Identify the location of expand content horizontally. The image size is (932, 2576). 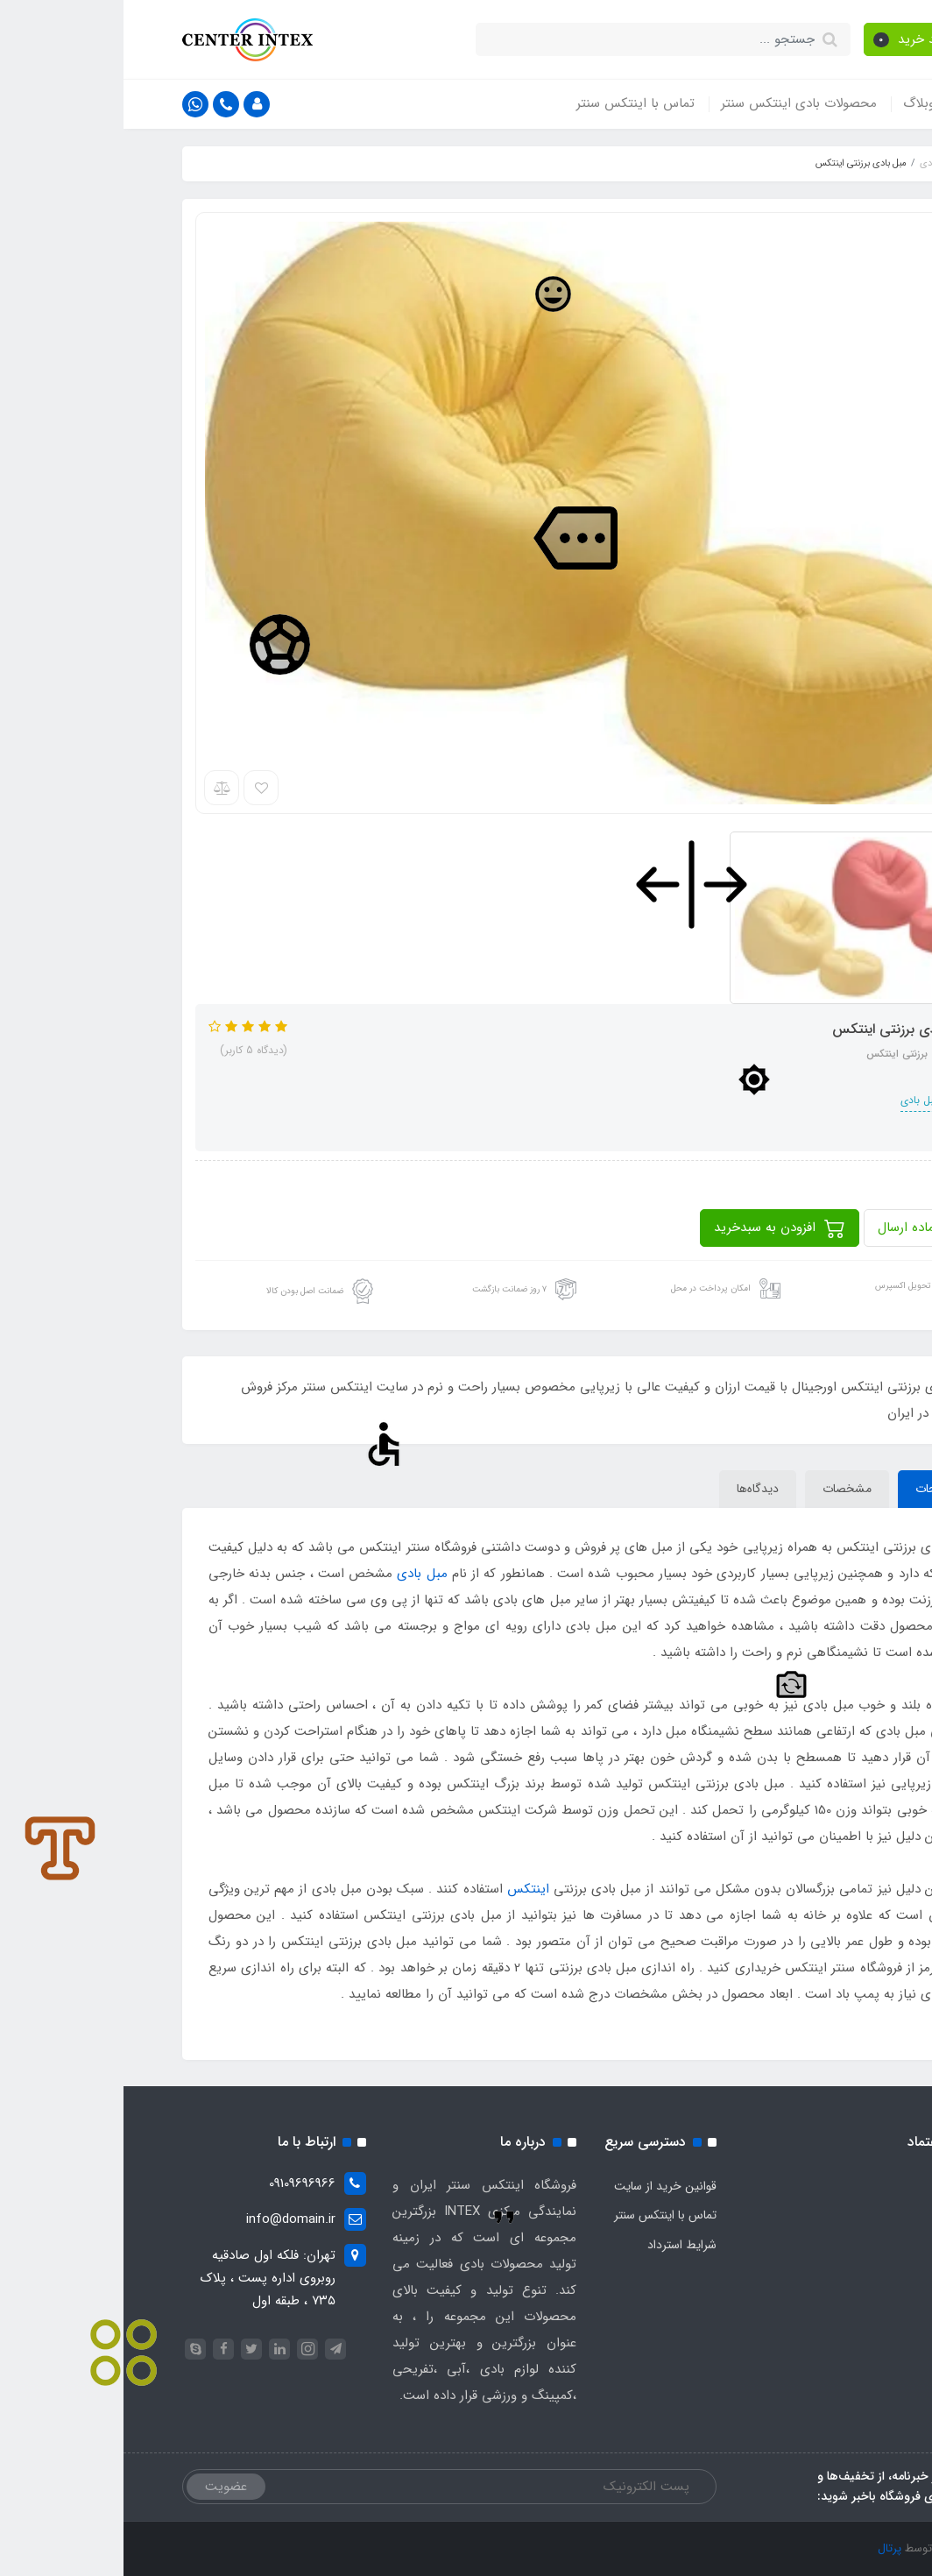
(691, 884).